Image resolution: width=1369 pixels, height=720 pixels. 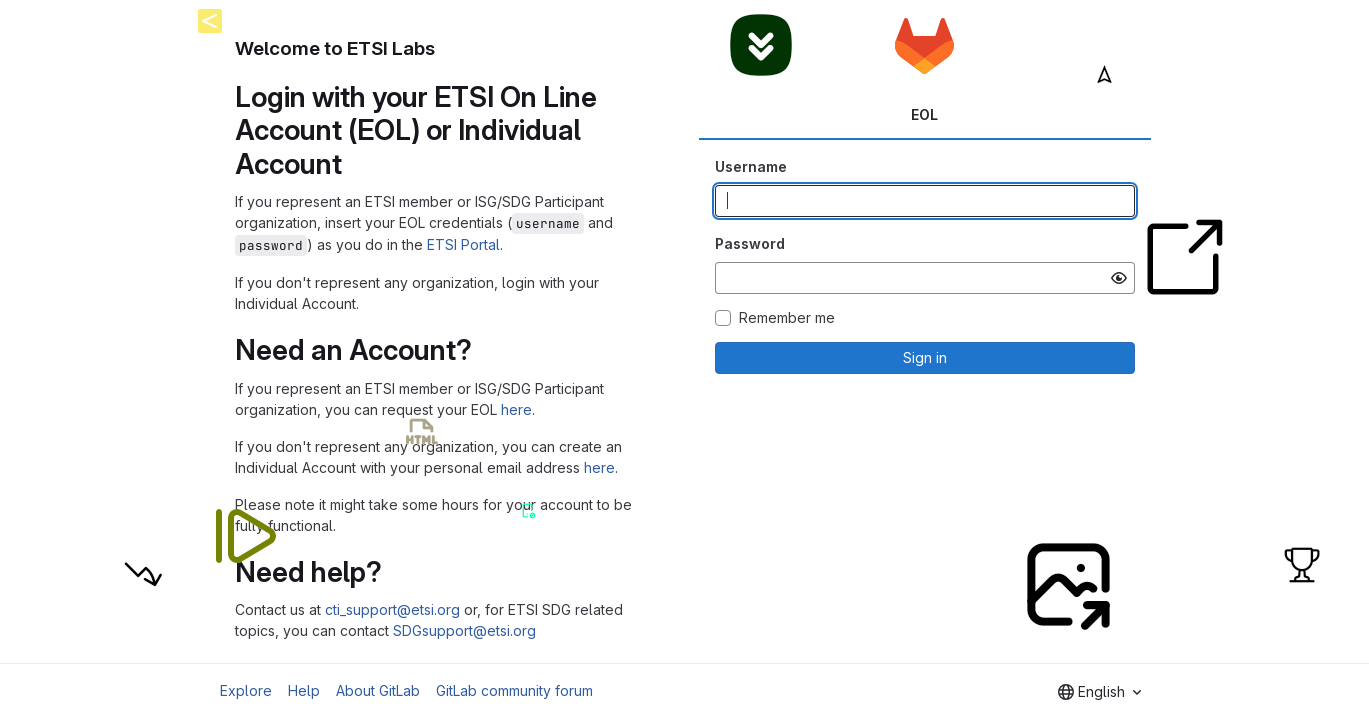 What do you see at coordinates (143, 574) in the screenshot?
I see `indicates a downward trend or decline in data` at bounding box center [143, 574].